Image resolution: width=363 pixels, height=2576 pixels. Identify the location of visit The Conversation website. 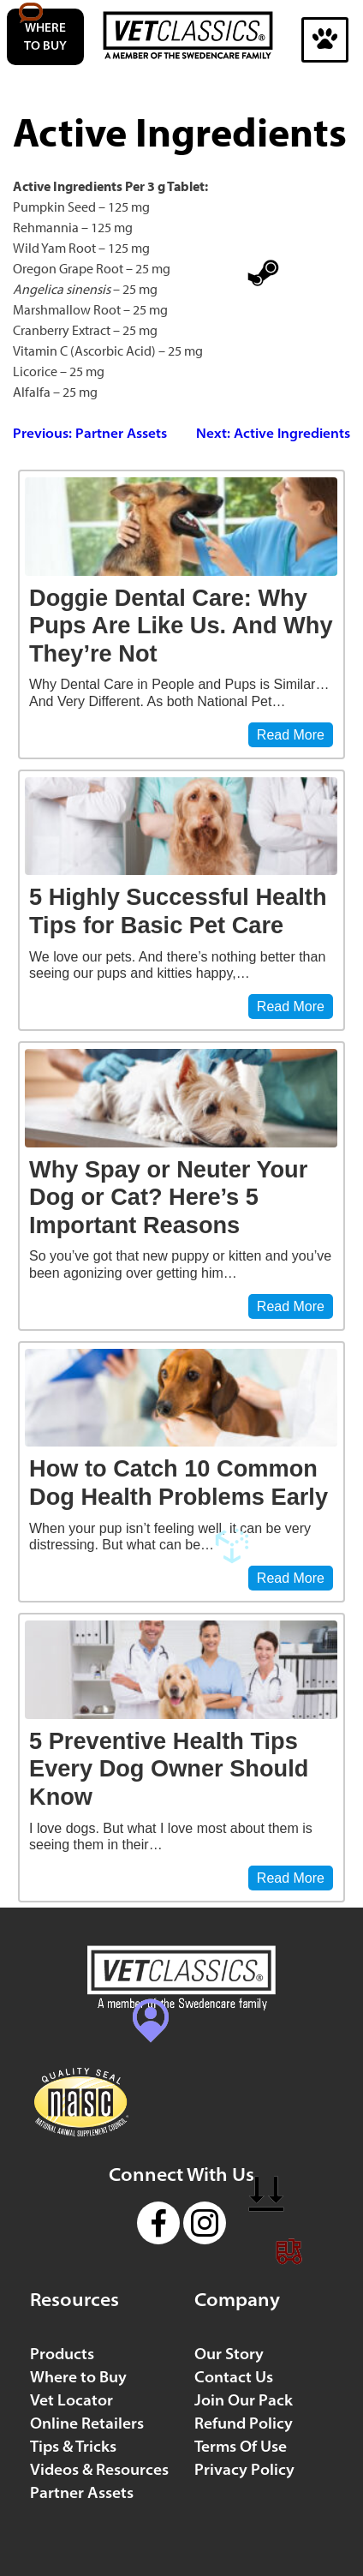
(31, 13).